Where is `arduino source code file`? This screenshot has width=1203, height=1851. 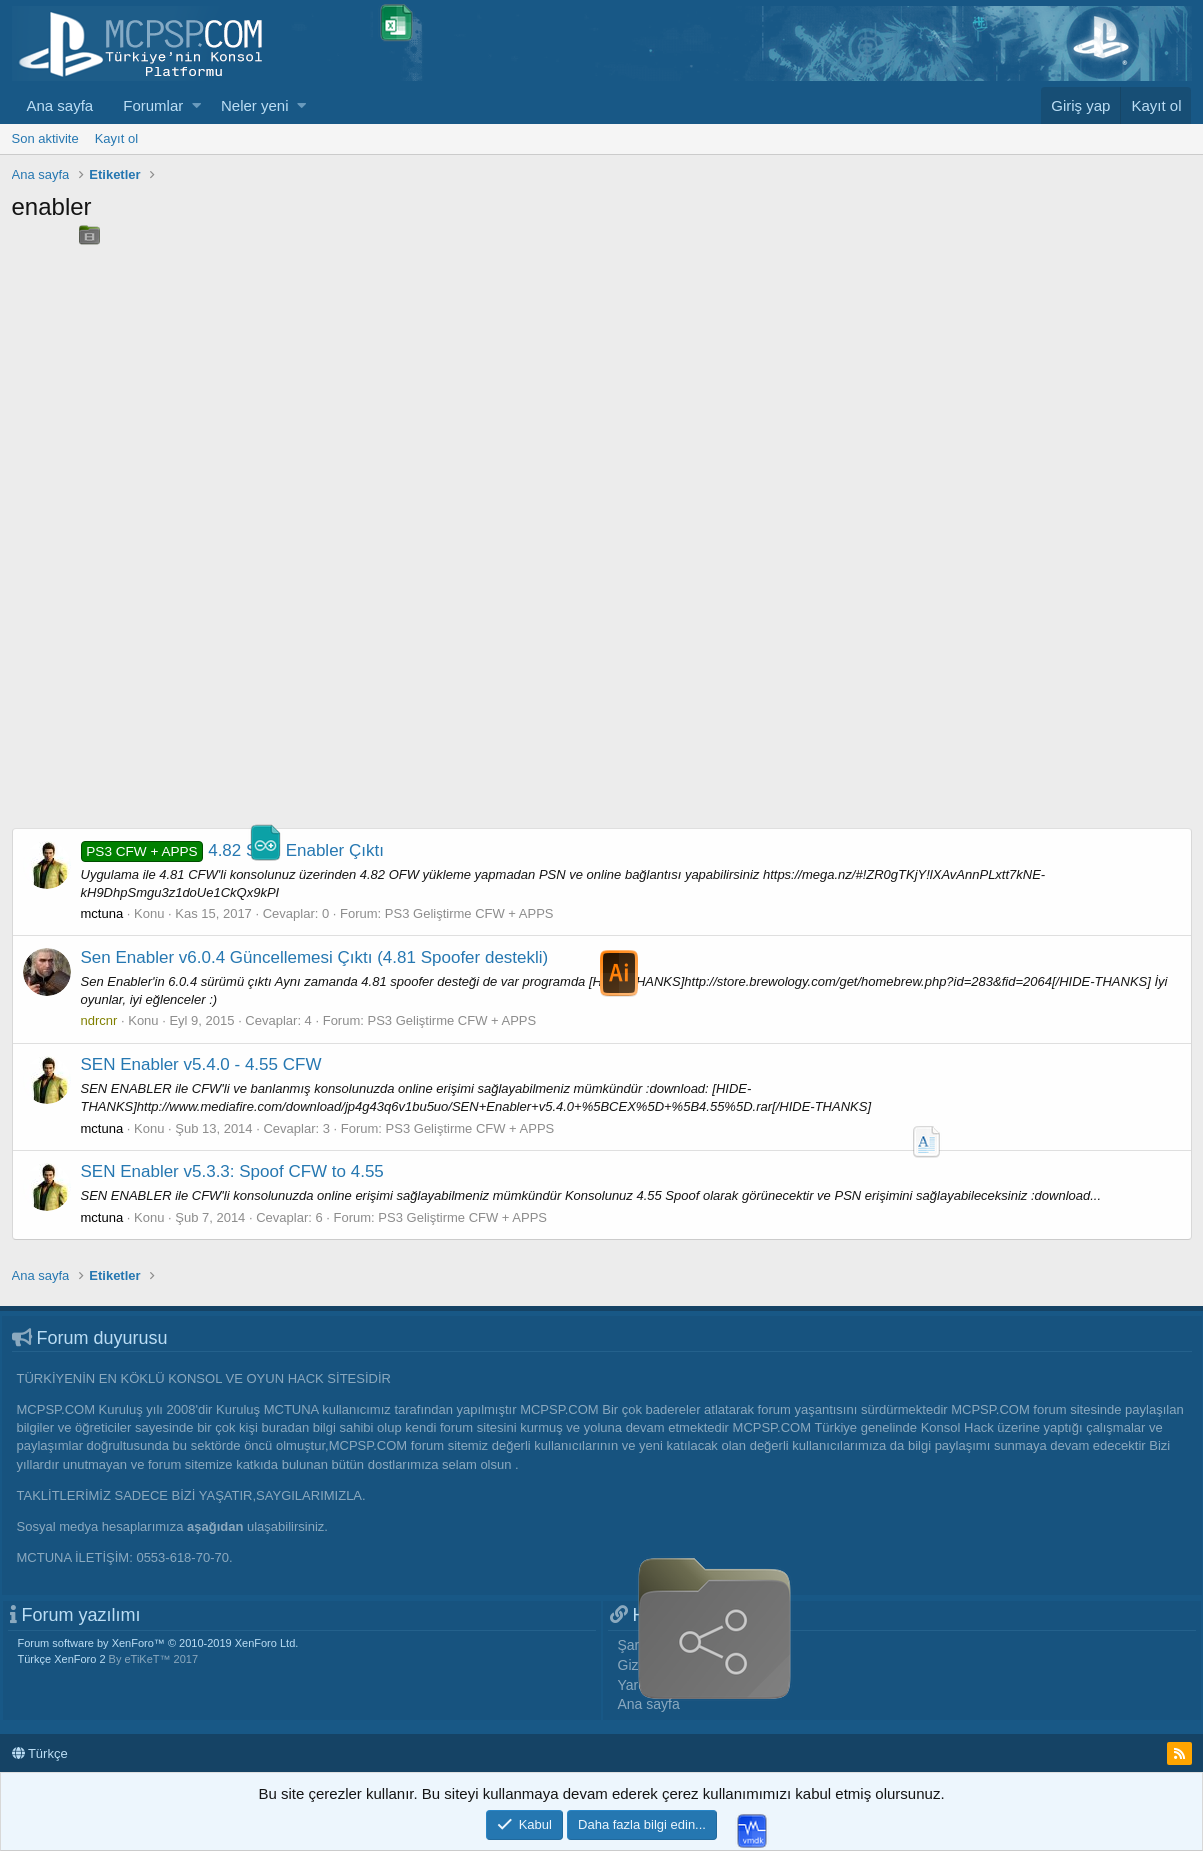 arduino source code file is located at coordinates (265, 842).